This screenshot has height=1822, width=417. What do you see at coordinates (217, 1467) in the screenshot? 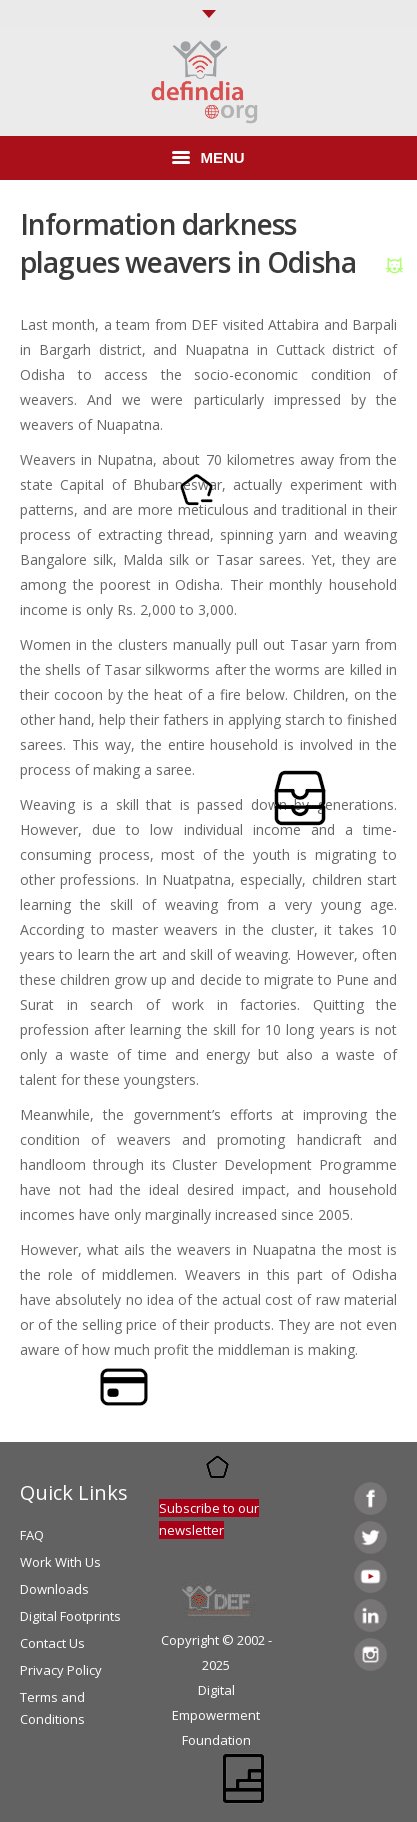
I see `pentagon shape indicator` at bounding box center [217, 1467].